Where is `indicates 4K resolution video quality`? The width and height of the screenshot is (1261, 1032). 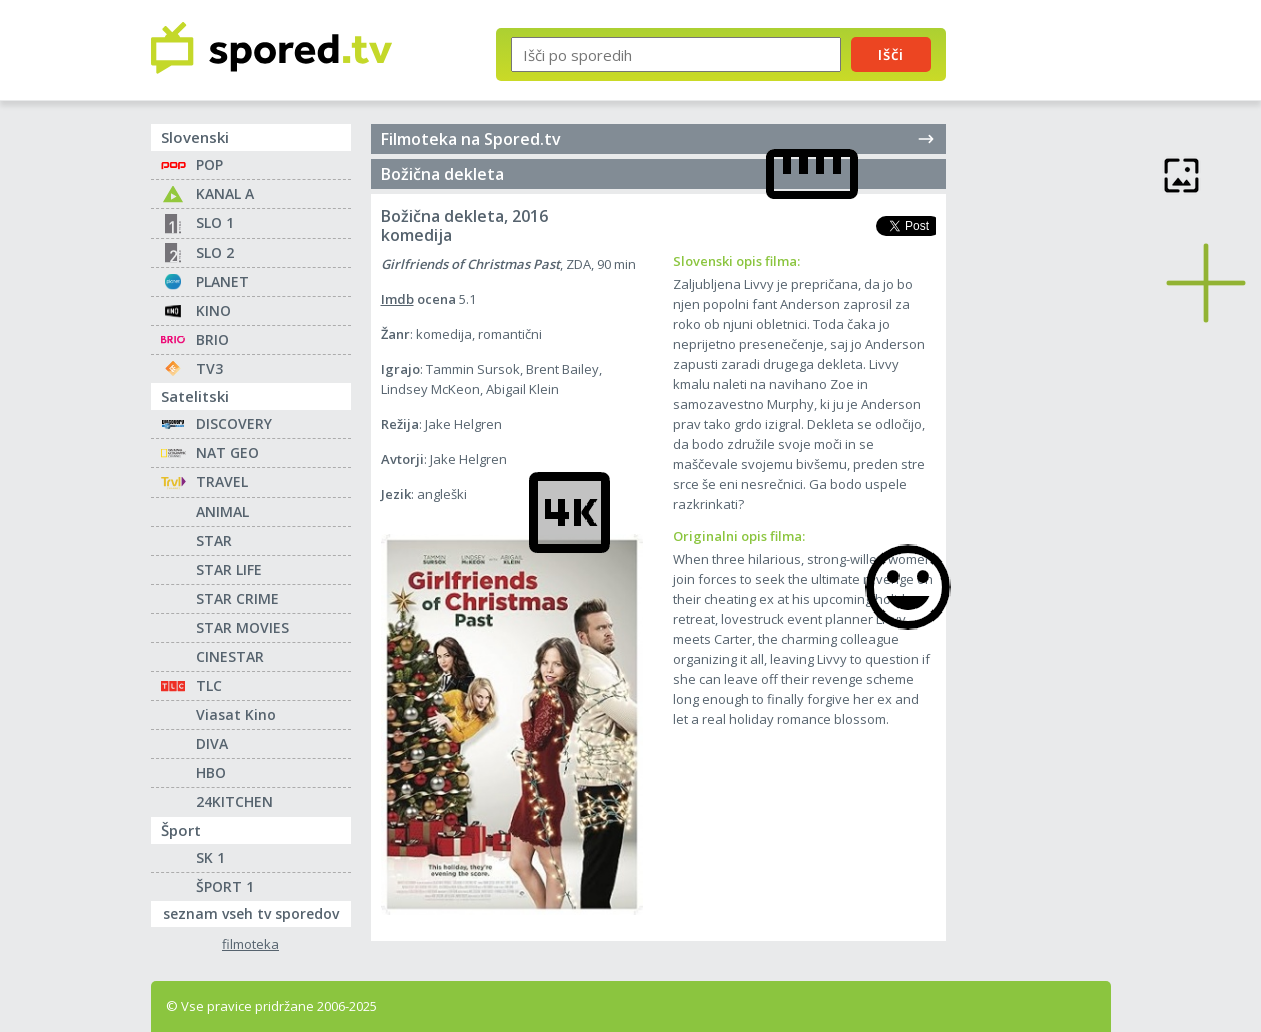 indicates 4K resolution video quality is located at coordinates (569, 512).